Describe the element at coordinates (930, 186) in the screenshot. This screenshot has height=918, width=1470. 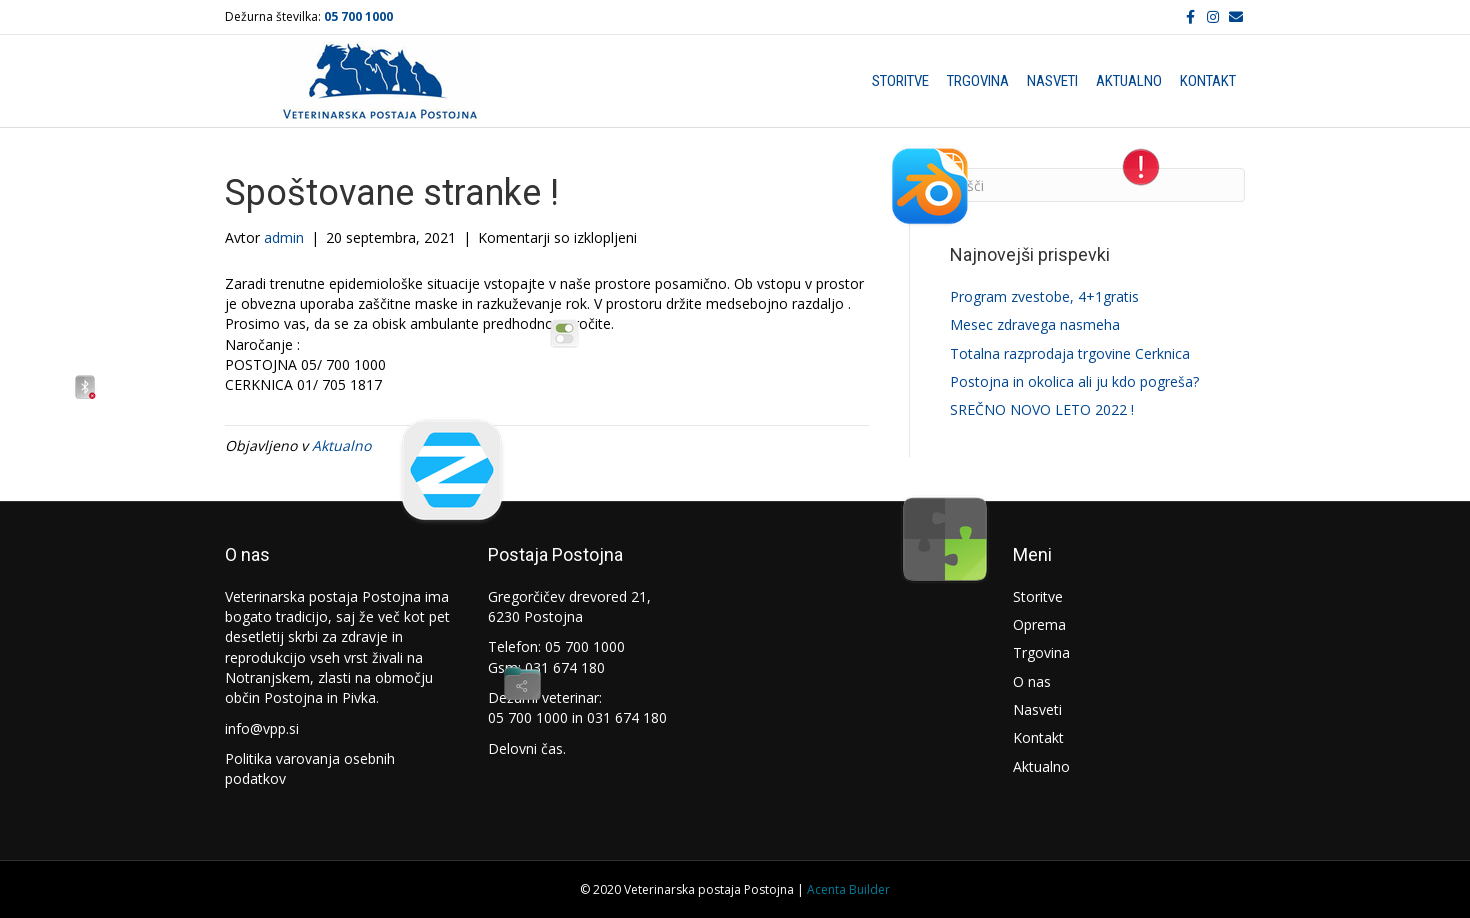
I see `open Blender 3D modeling application` at that location.